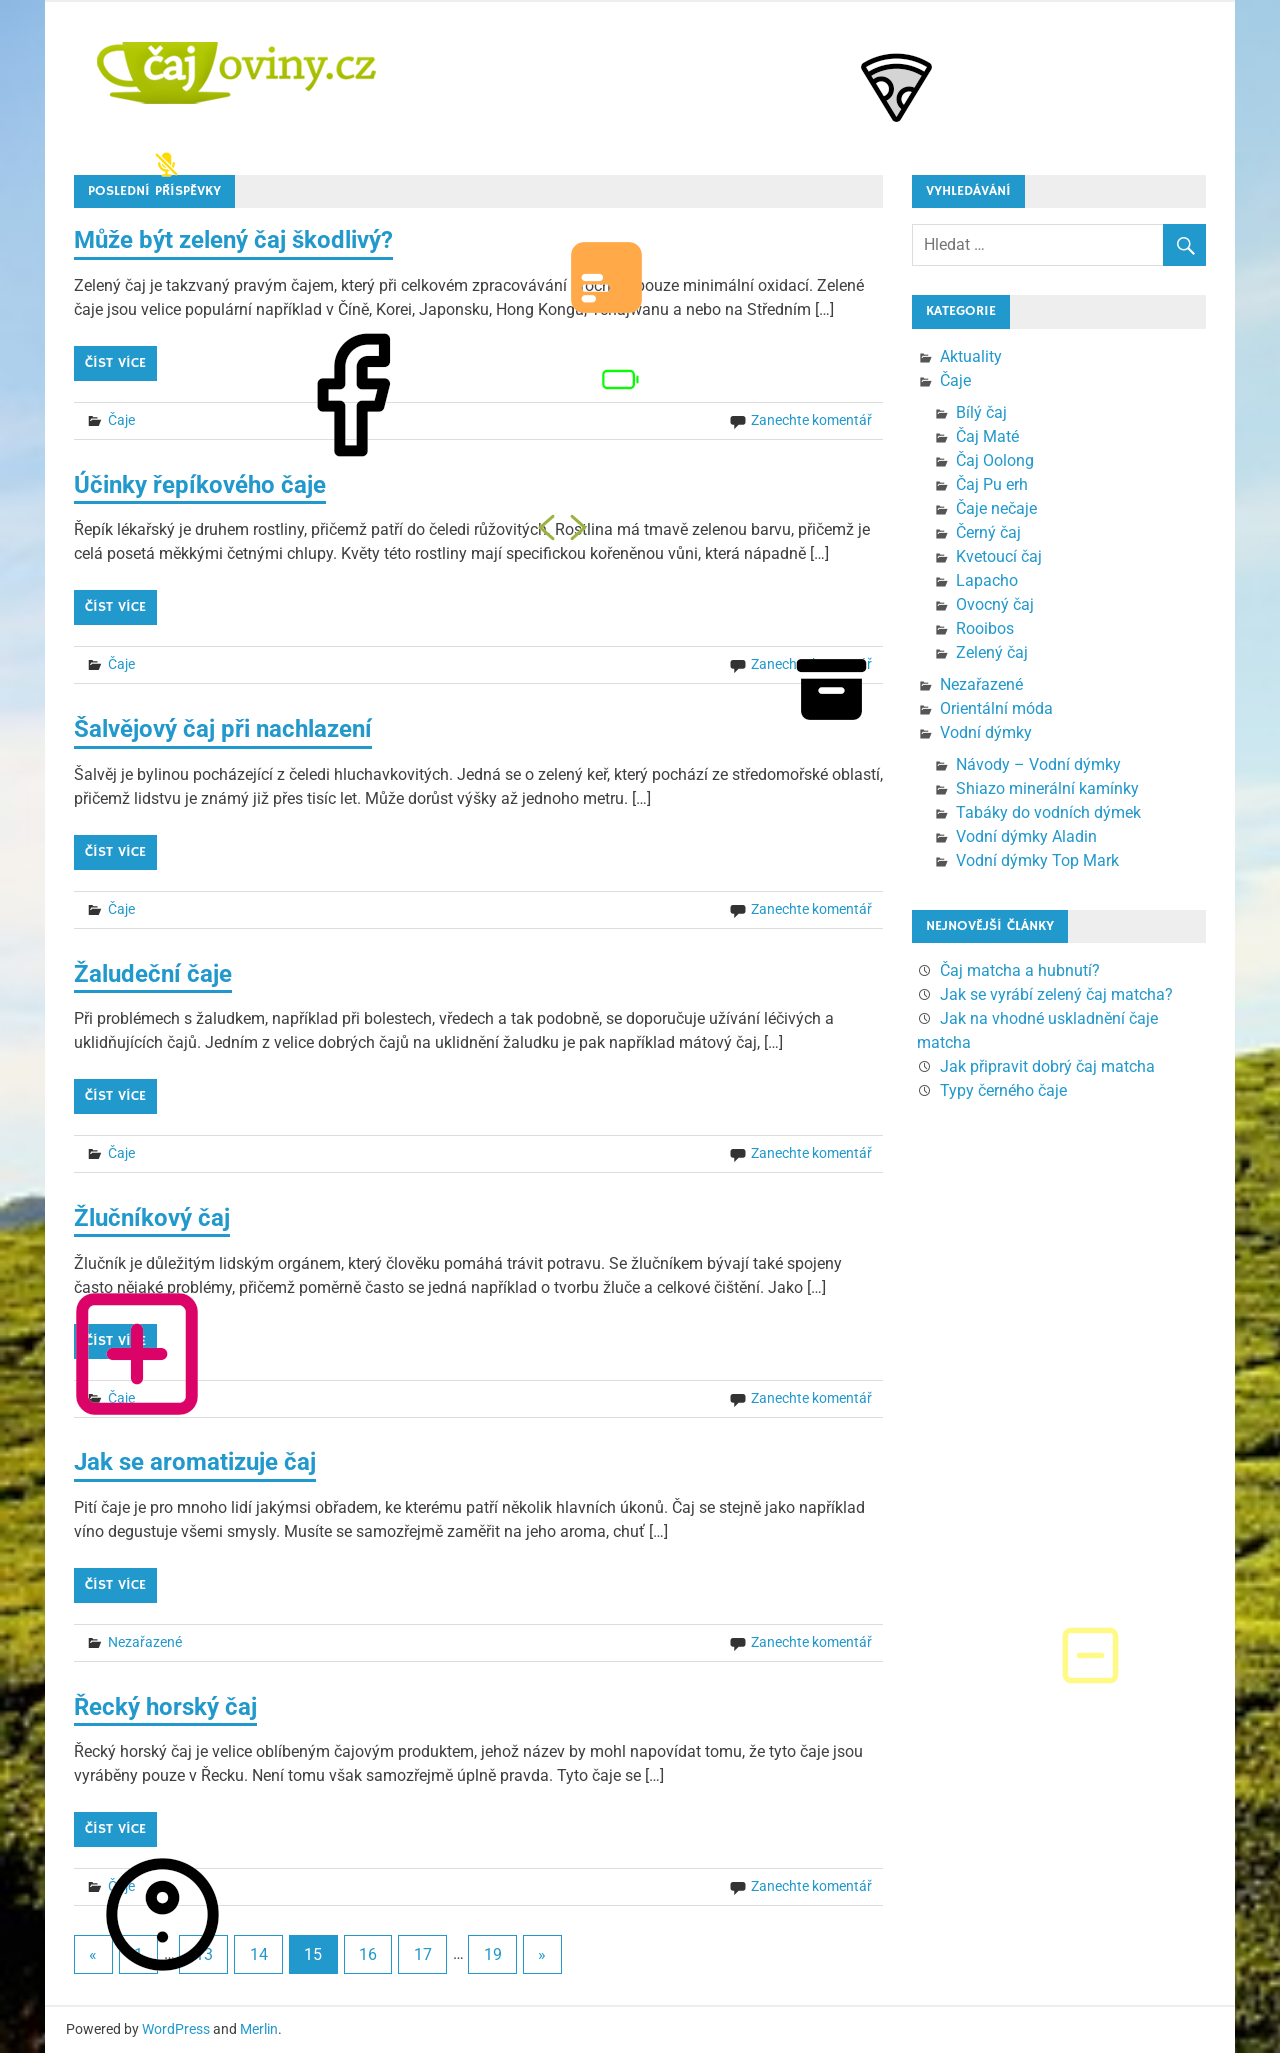 The image size is (1280, 2053). I want to click on microphone is muted, so click(166, 164).